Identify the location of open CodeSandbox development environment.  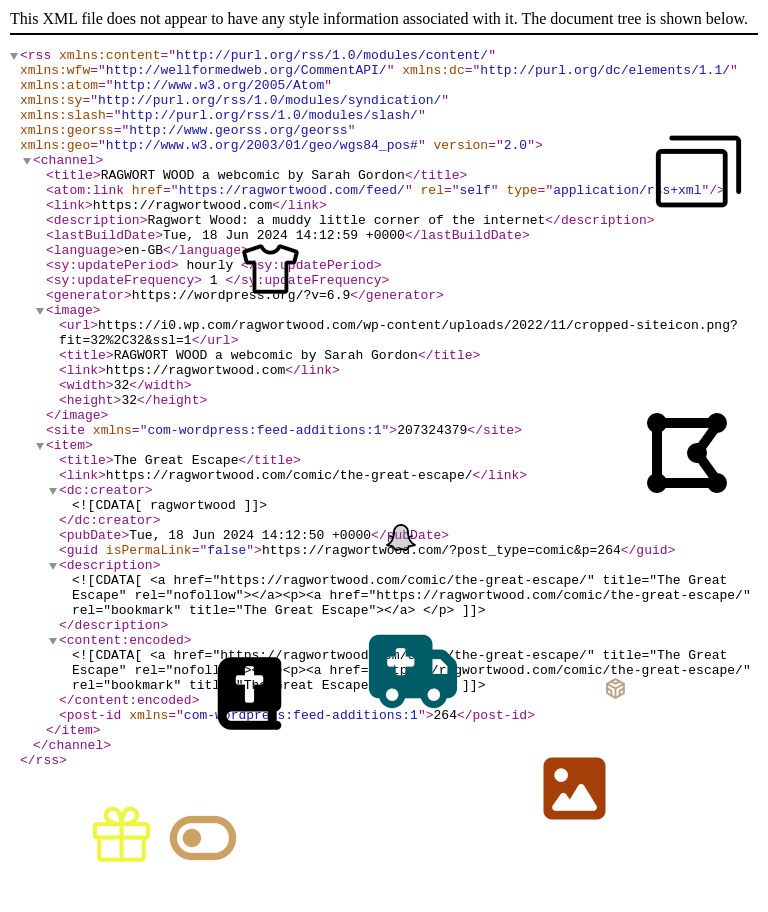
(615, 688).